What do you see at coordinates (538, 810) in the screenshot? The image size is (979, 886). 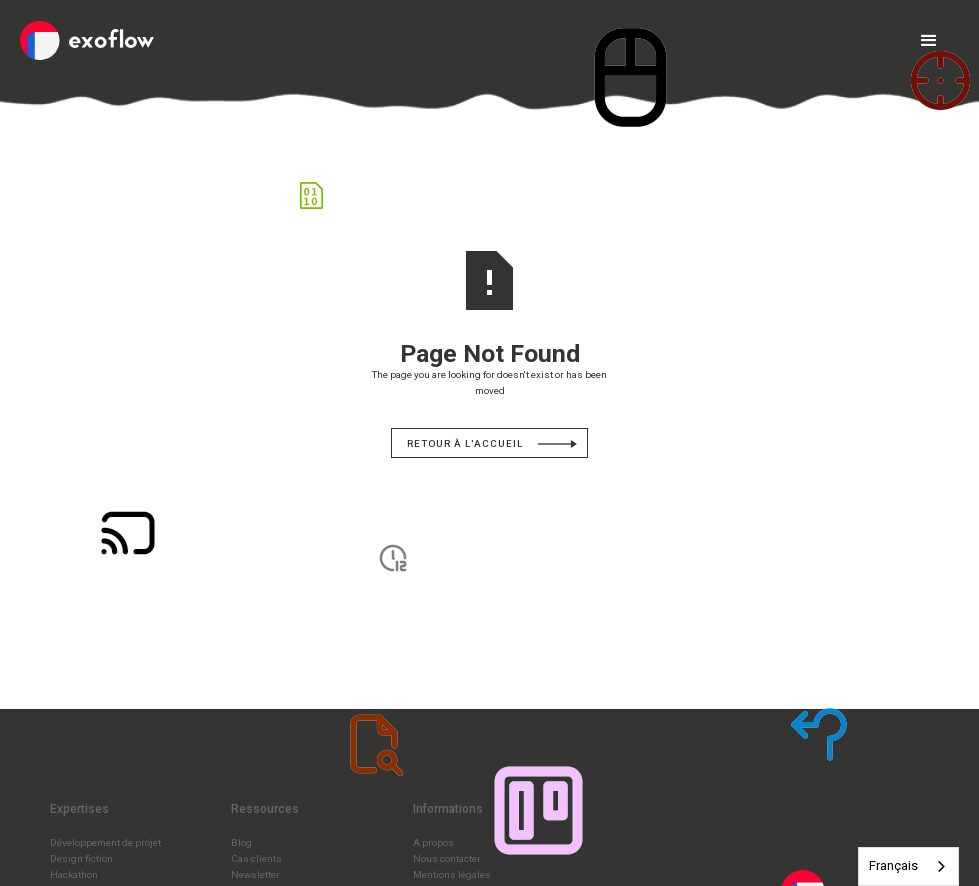 I see `open Trello app` at bounding box center [538, 810].